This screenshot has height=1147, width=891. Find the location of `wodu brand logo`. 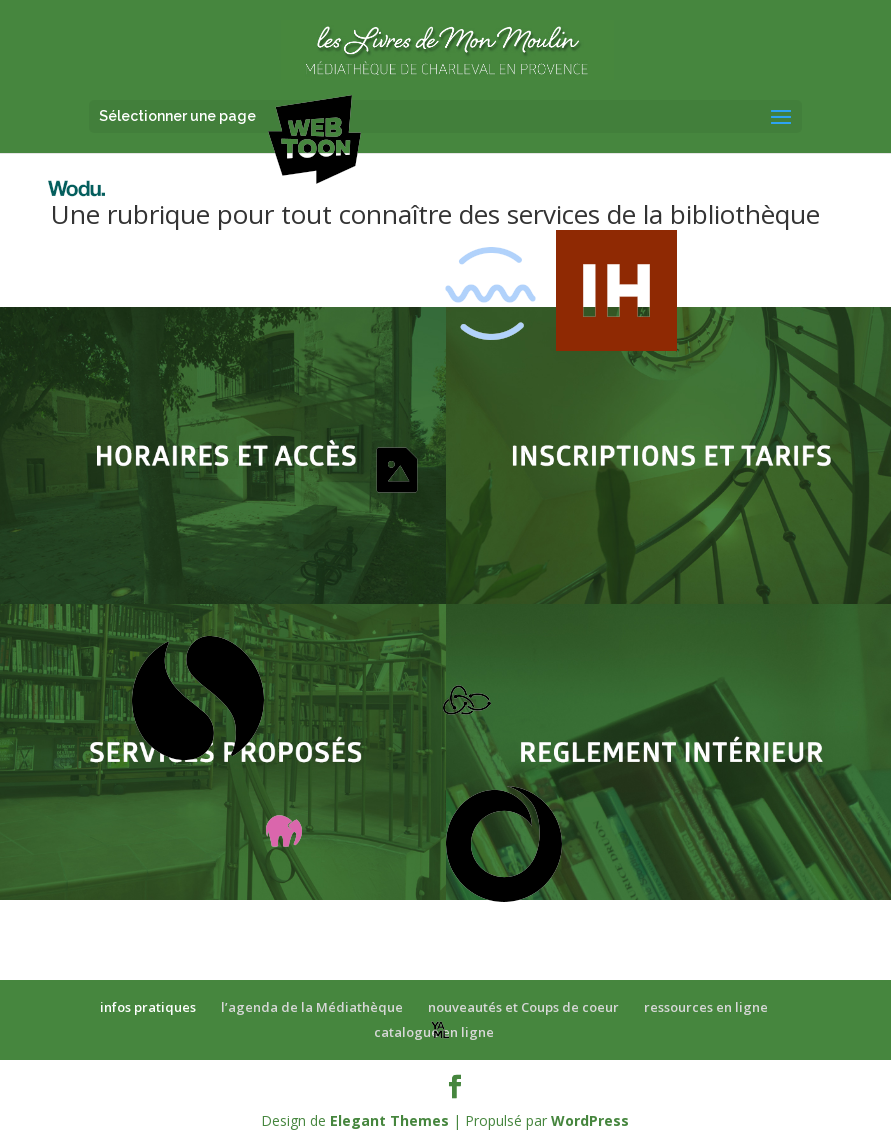

wodu brand logo is located at coordinates (76, 188).